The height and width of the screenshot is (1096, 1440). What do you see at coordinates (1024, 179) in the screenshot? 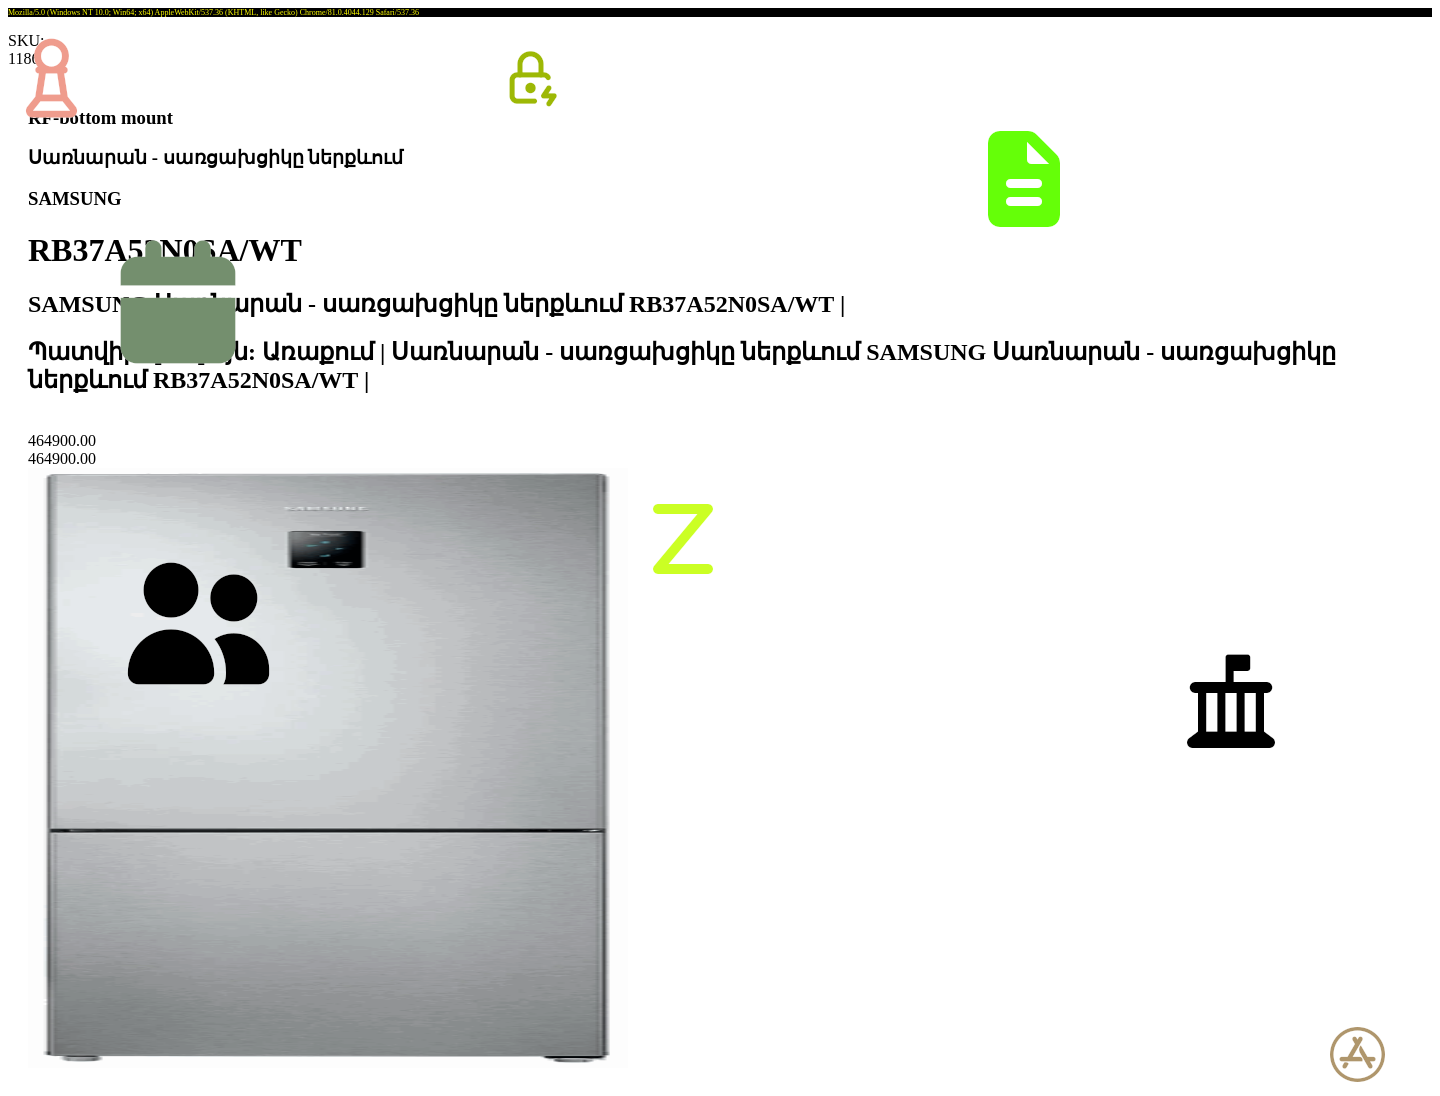
I see `view document contents` at bounding box center [1024, 179].